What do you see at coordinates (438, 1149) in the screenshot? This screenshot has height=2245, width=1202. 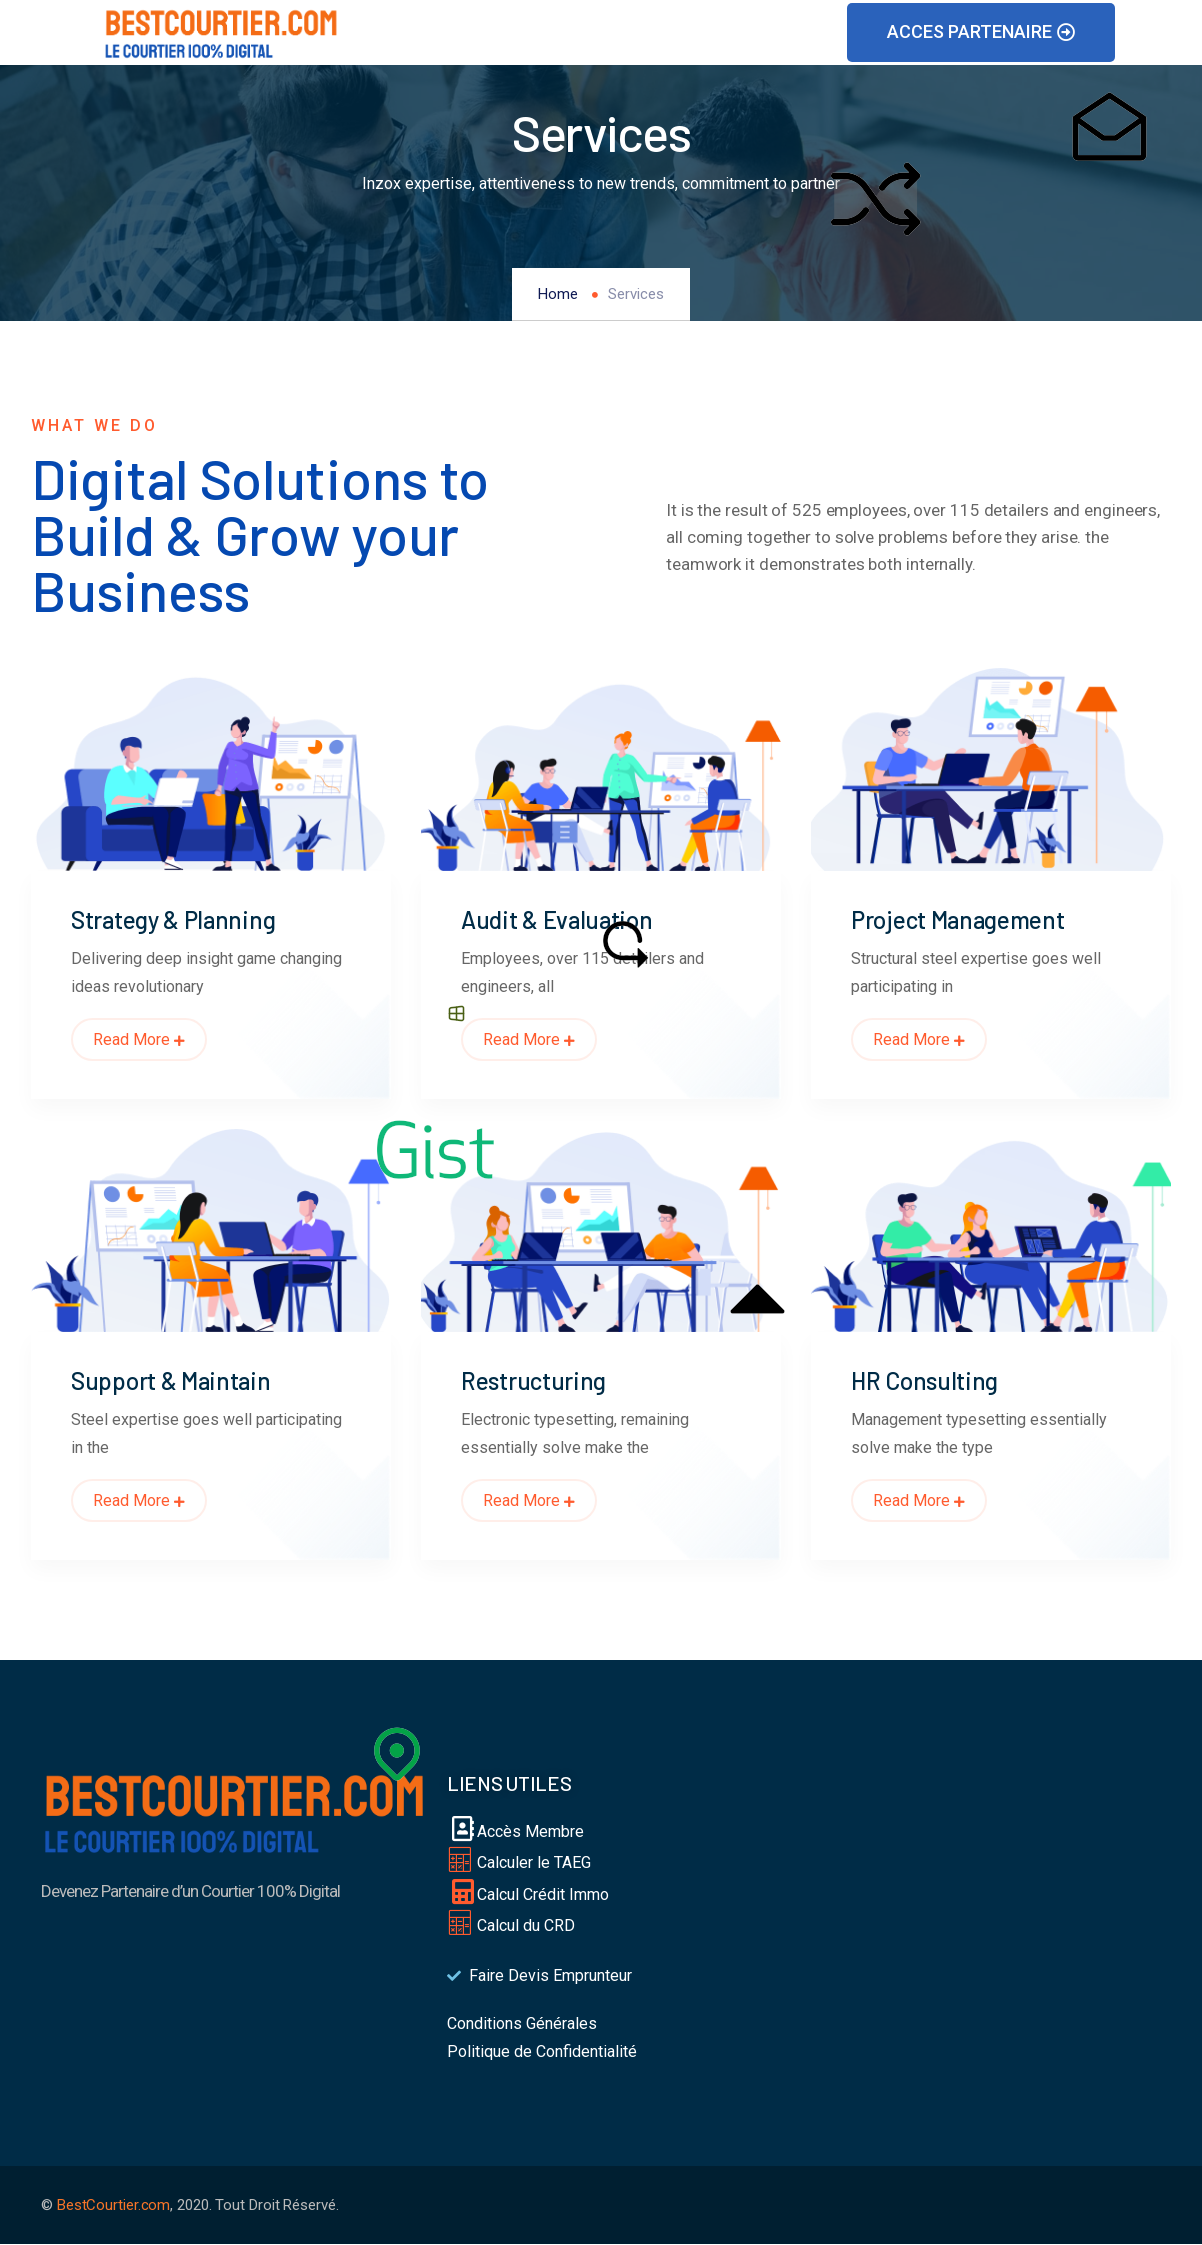 I see `navigate to GitHub Gist service` at bounding box center [438, 1149].